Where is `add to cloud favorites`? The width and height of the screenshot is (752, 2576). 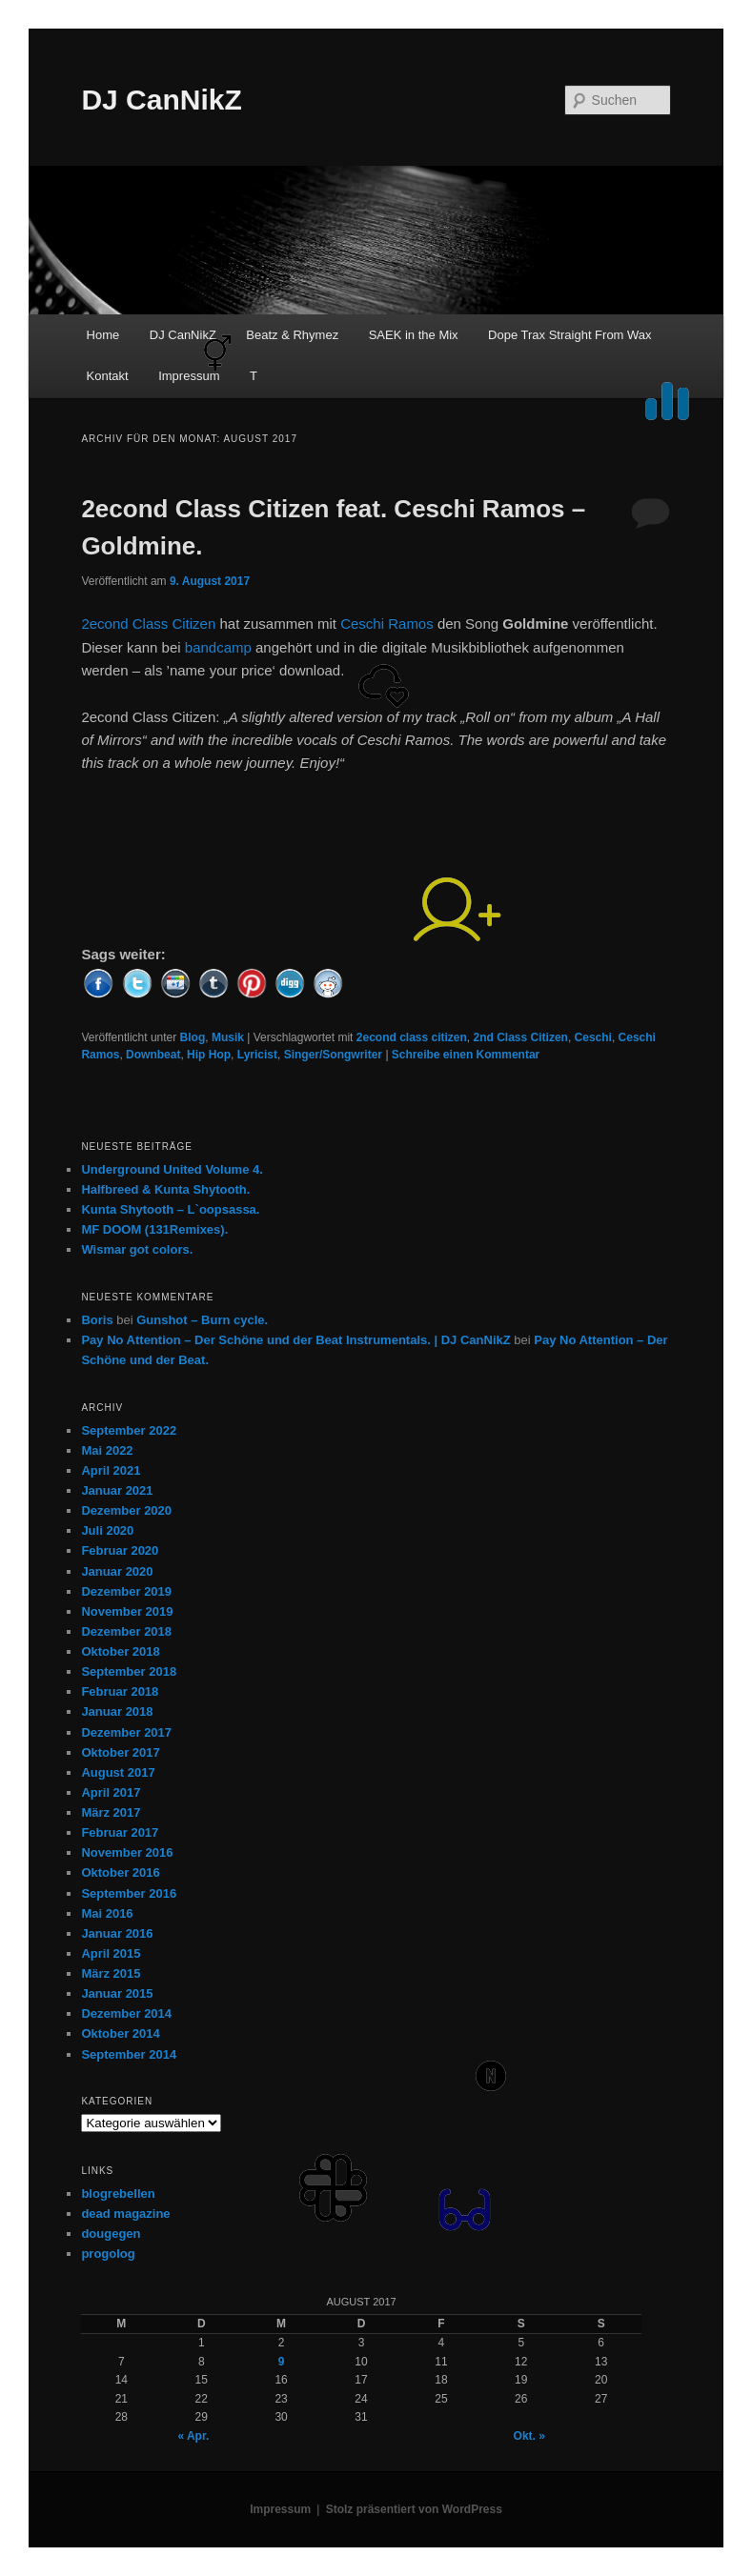
add to cloud favorites is located at coordinates (383, 682).